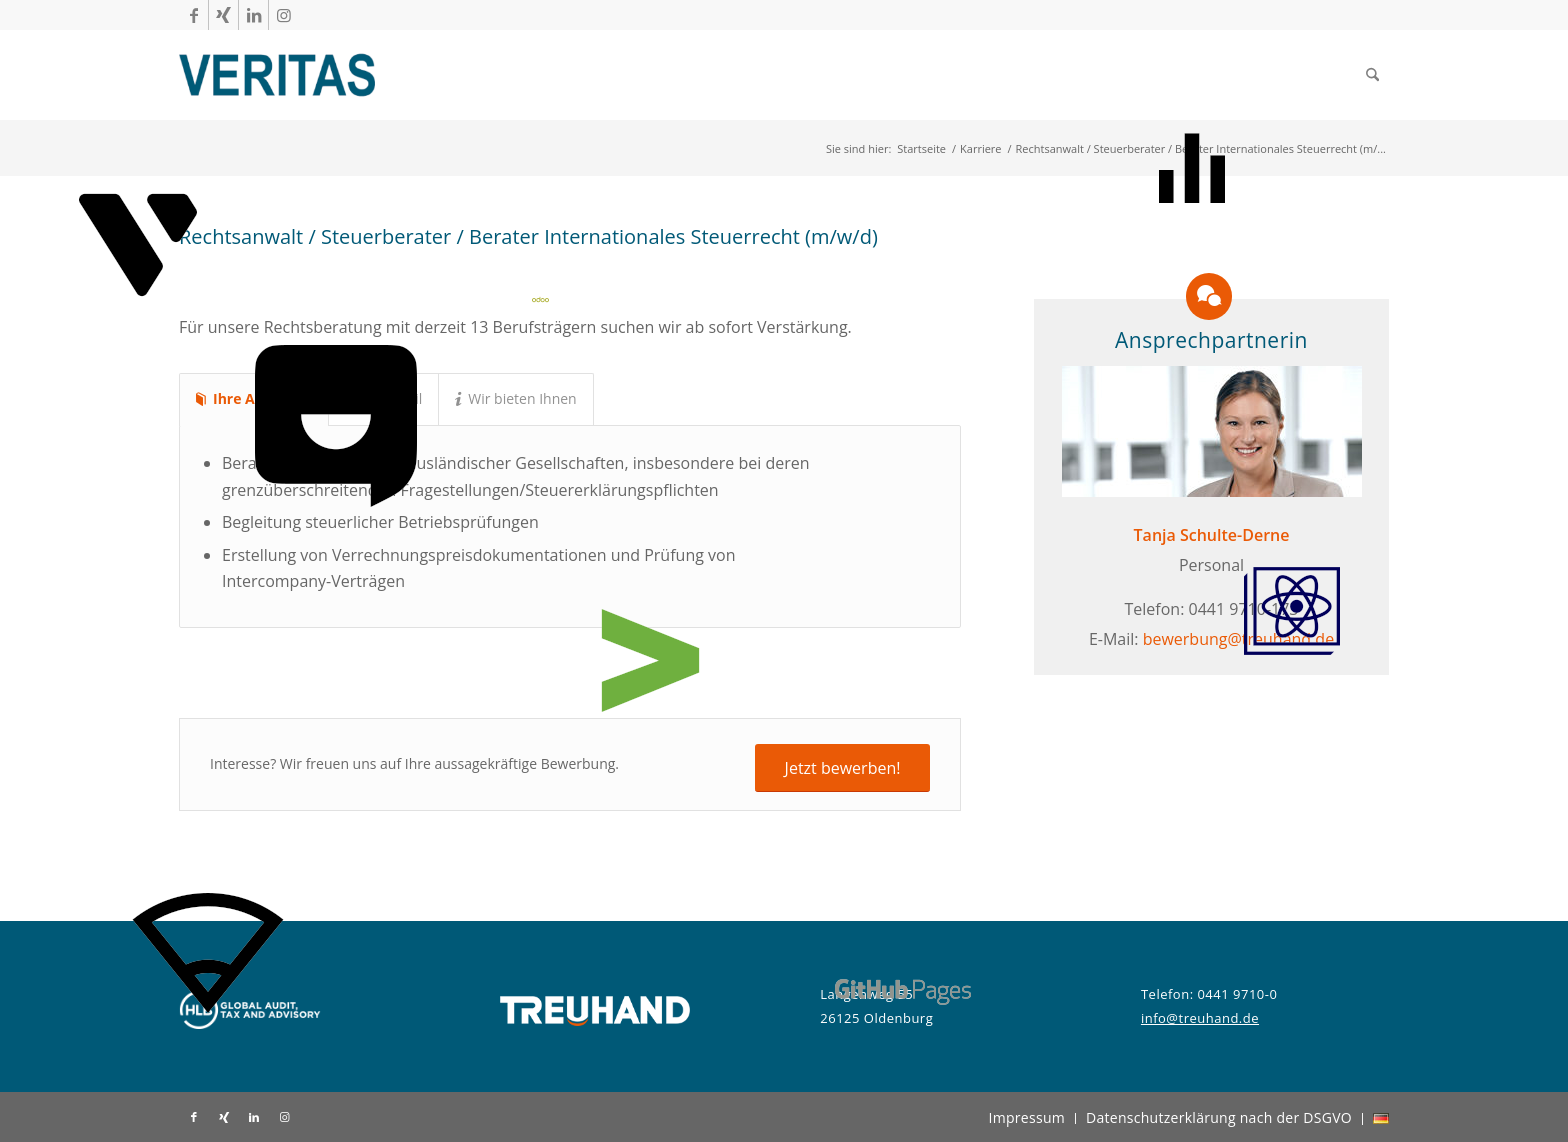  What do you see at coordinates (138, 245) in the screenshot?
I see `vultr cloud hosting logo` at bounding box center [138, 245].